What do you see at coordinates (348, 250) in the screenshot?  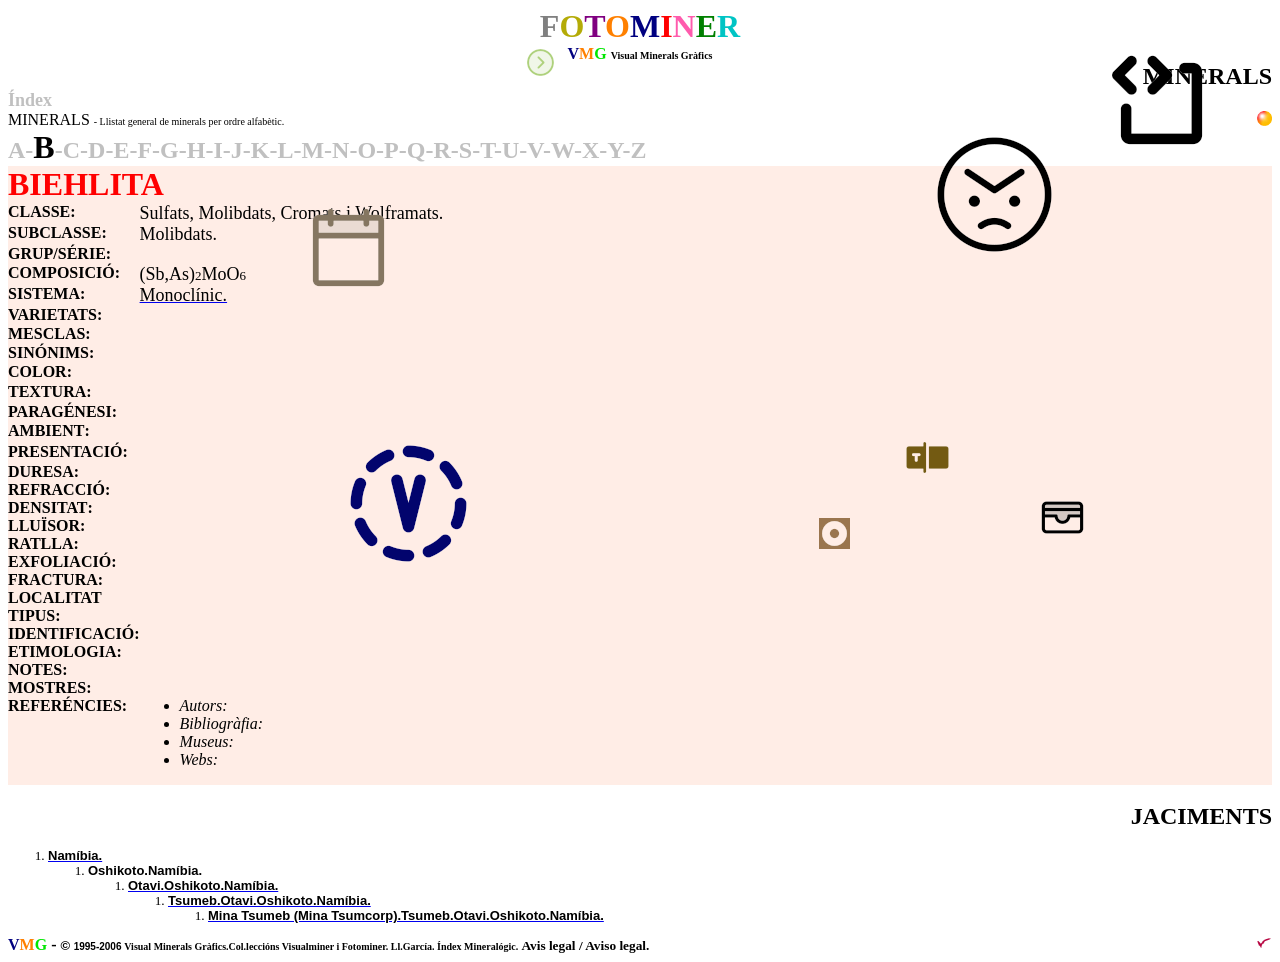 I see `view or open calendar` at bounding box center [348, 250].